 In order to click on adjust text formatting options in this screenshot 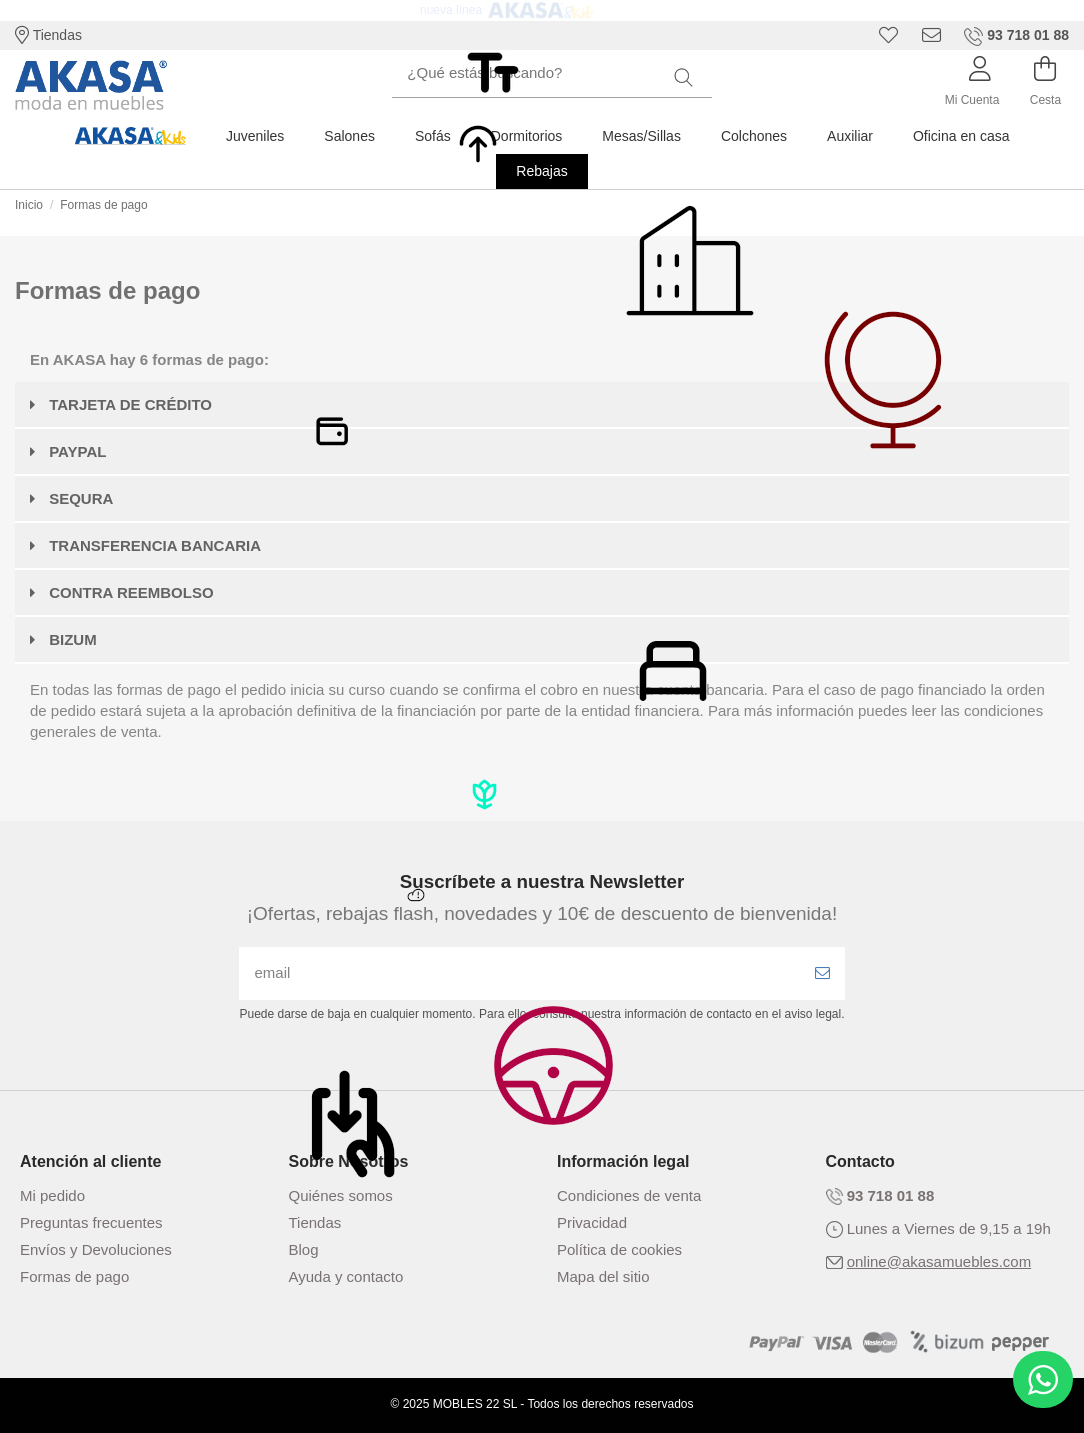, I will do `click(493, 74)`.